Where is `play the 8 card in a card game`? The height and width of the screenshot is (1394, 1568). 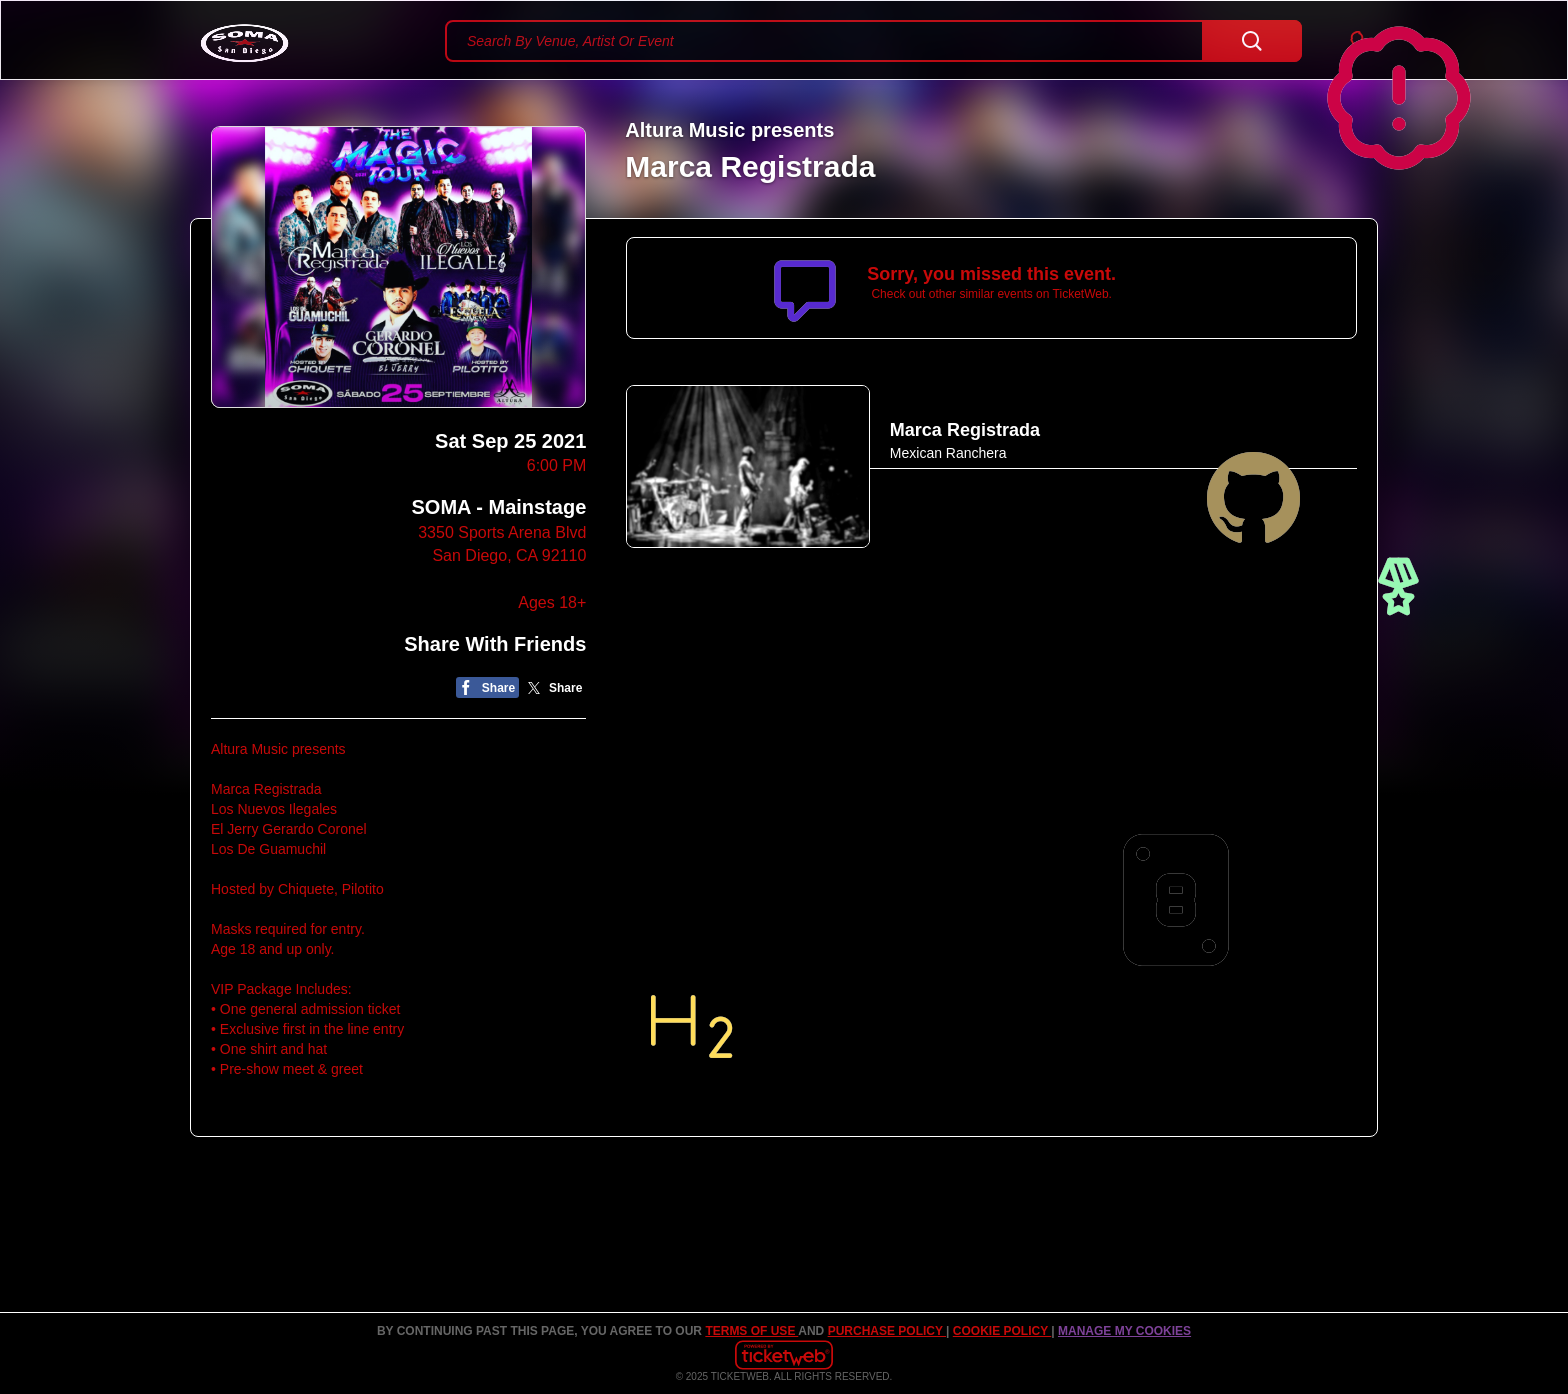
play the 8 card in a card game is located at coordinates (1176, 900).